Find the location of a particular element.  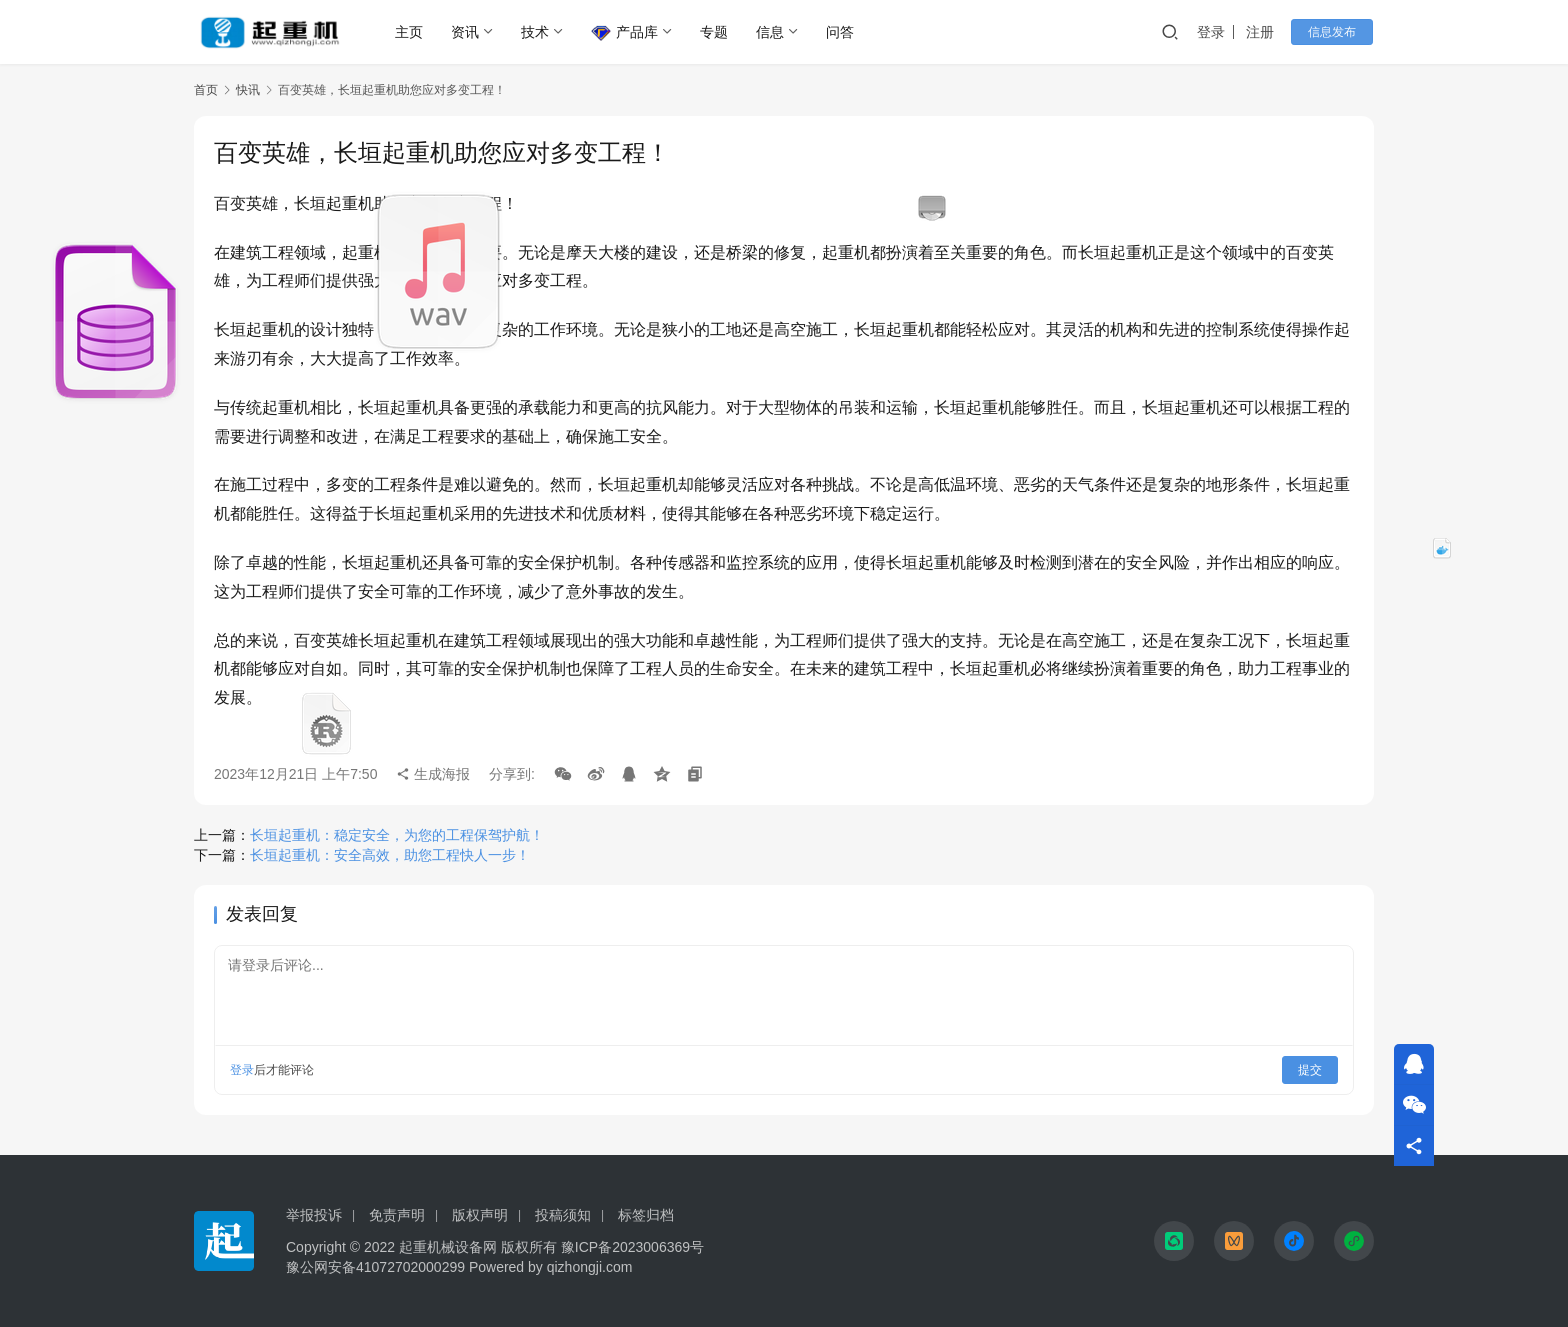

dockerfile or docker configuration file is located at coordinates (1442, 548).